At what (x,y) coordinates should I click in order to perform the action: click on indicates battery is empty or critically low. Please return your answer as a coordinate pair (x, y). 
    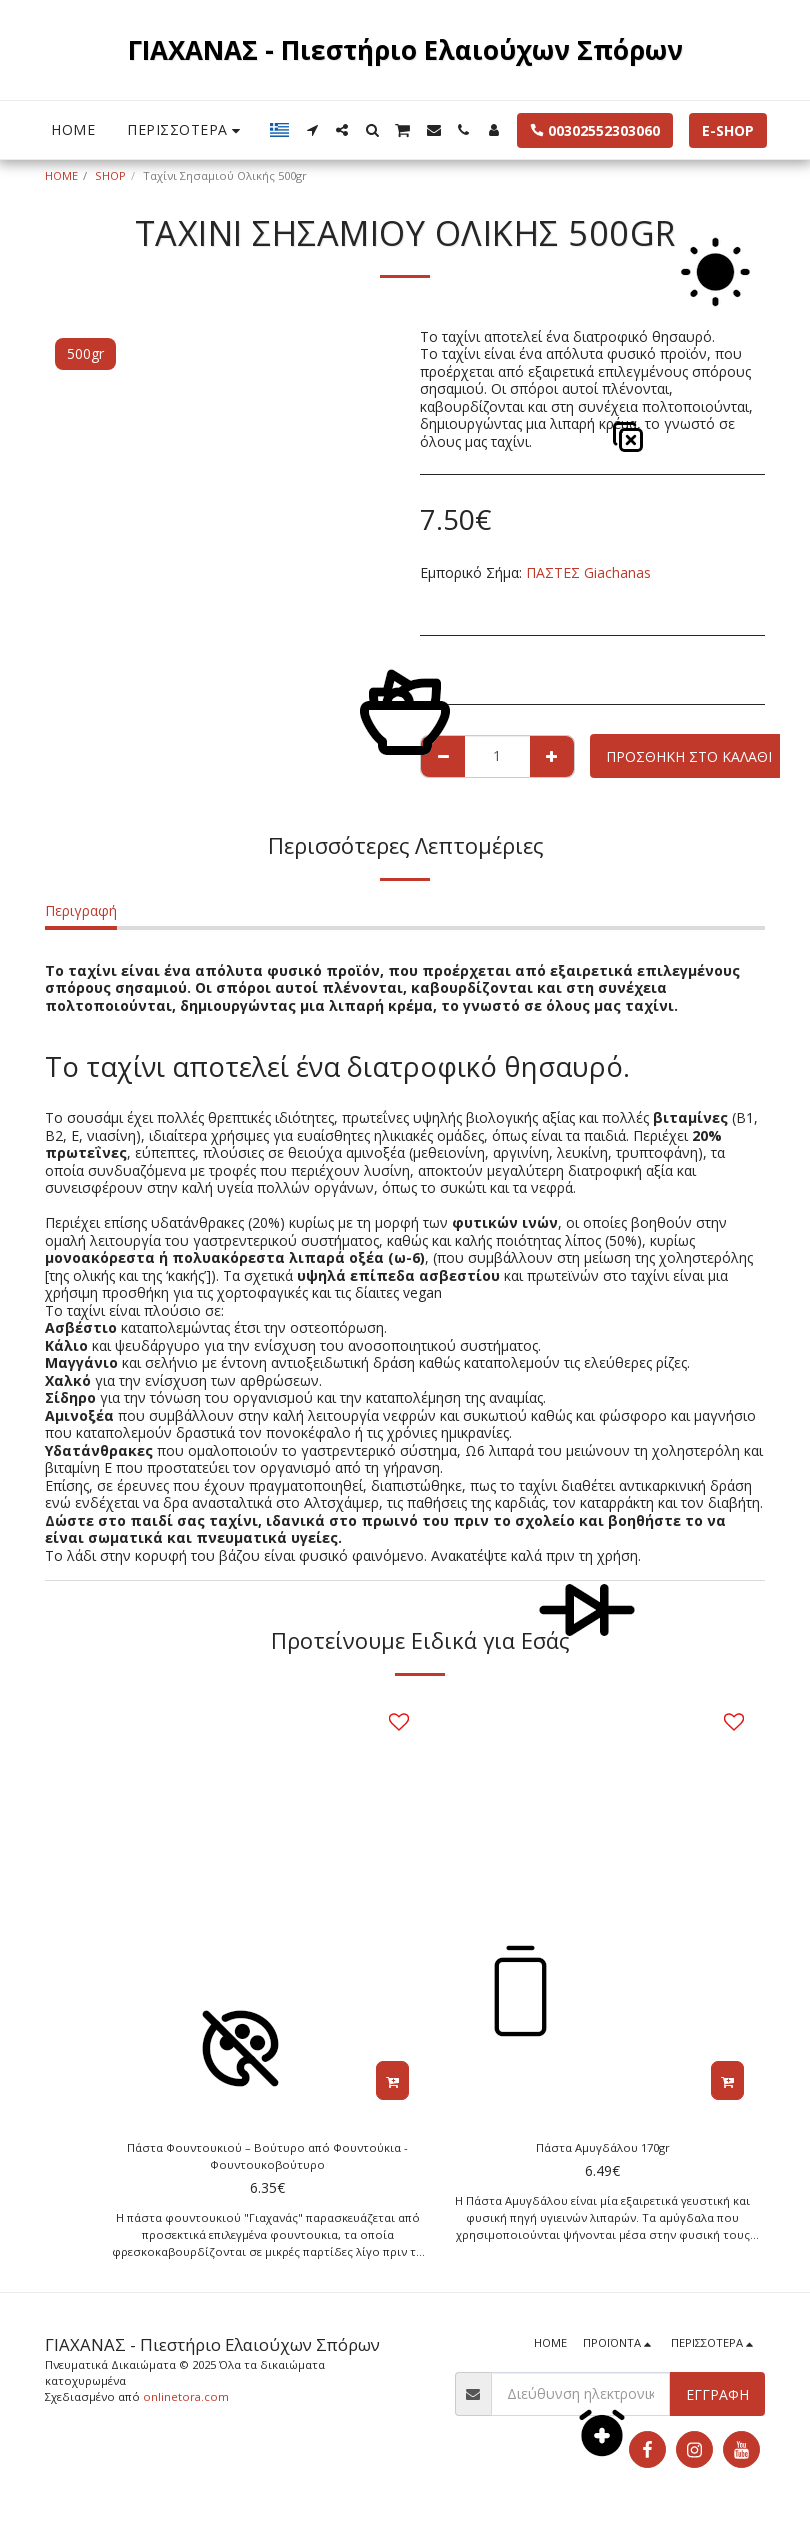
    Looking at the image, I should click on (520, 1992).